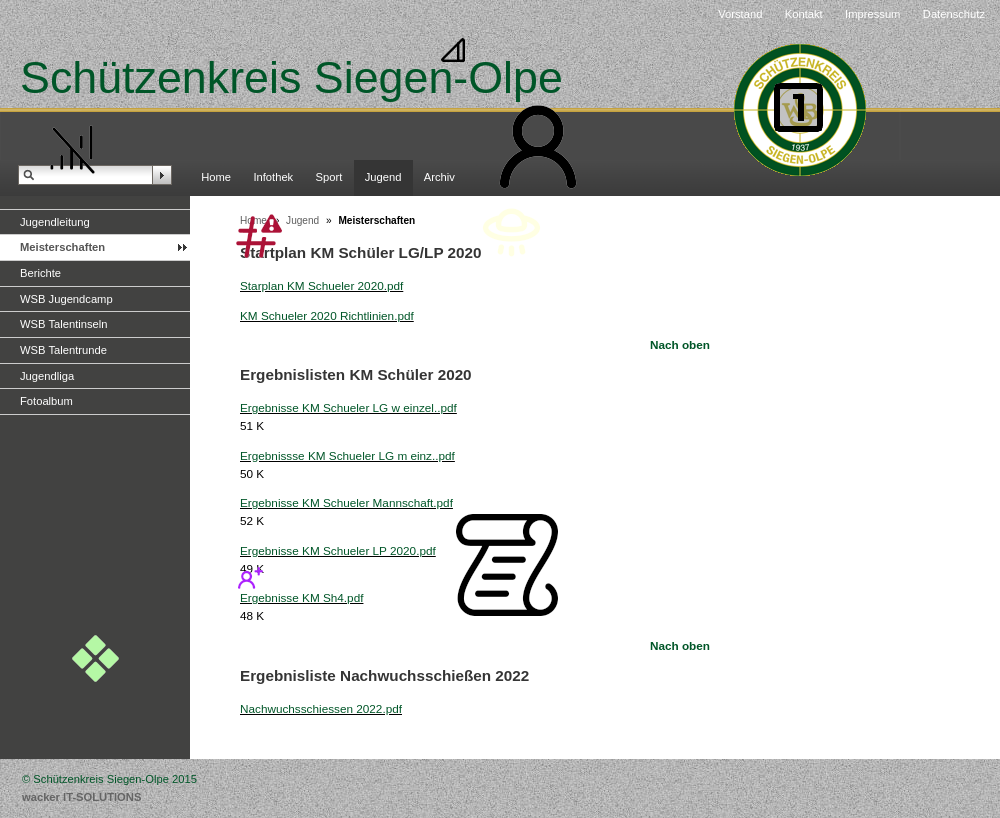 The image size is (1000, 818). What do you see at coordinates (511, 231) in the screenshot?
I see `access sci-fi or space-themed content` at bounding box center [511, 231].